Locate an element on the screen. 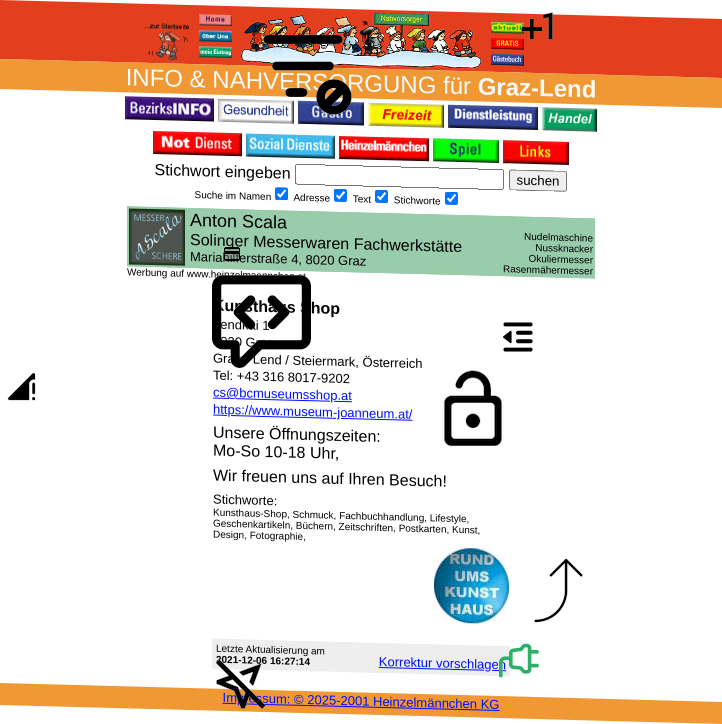 Image resolution: width=722 pixels, height=724 pixels. open code review comments is located at coordinates (261, 318).